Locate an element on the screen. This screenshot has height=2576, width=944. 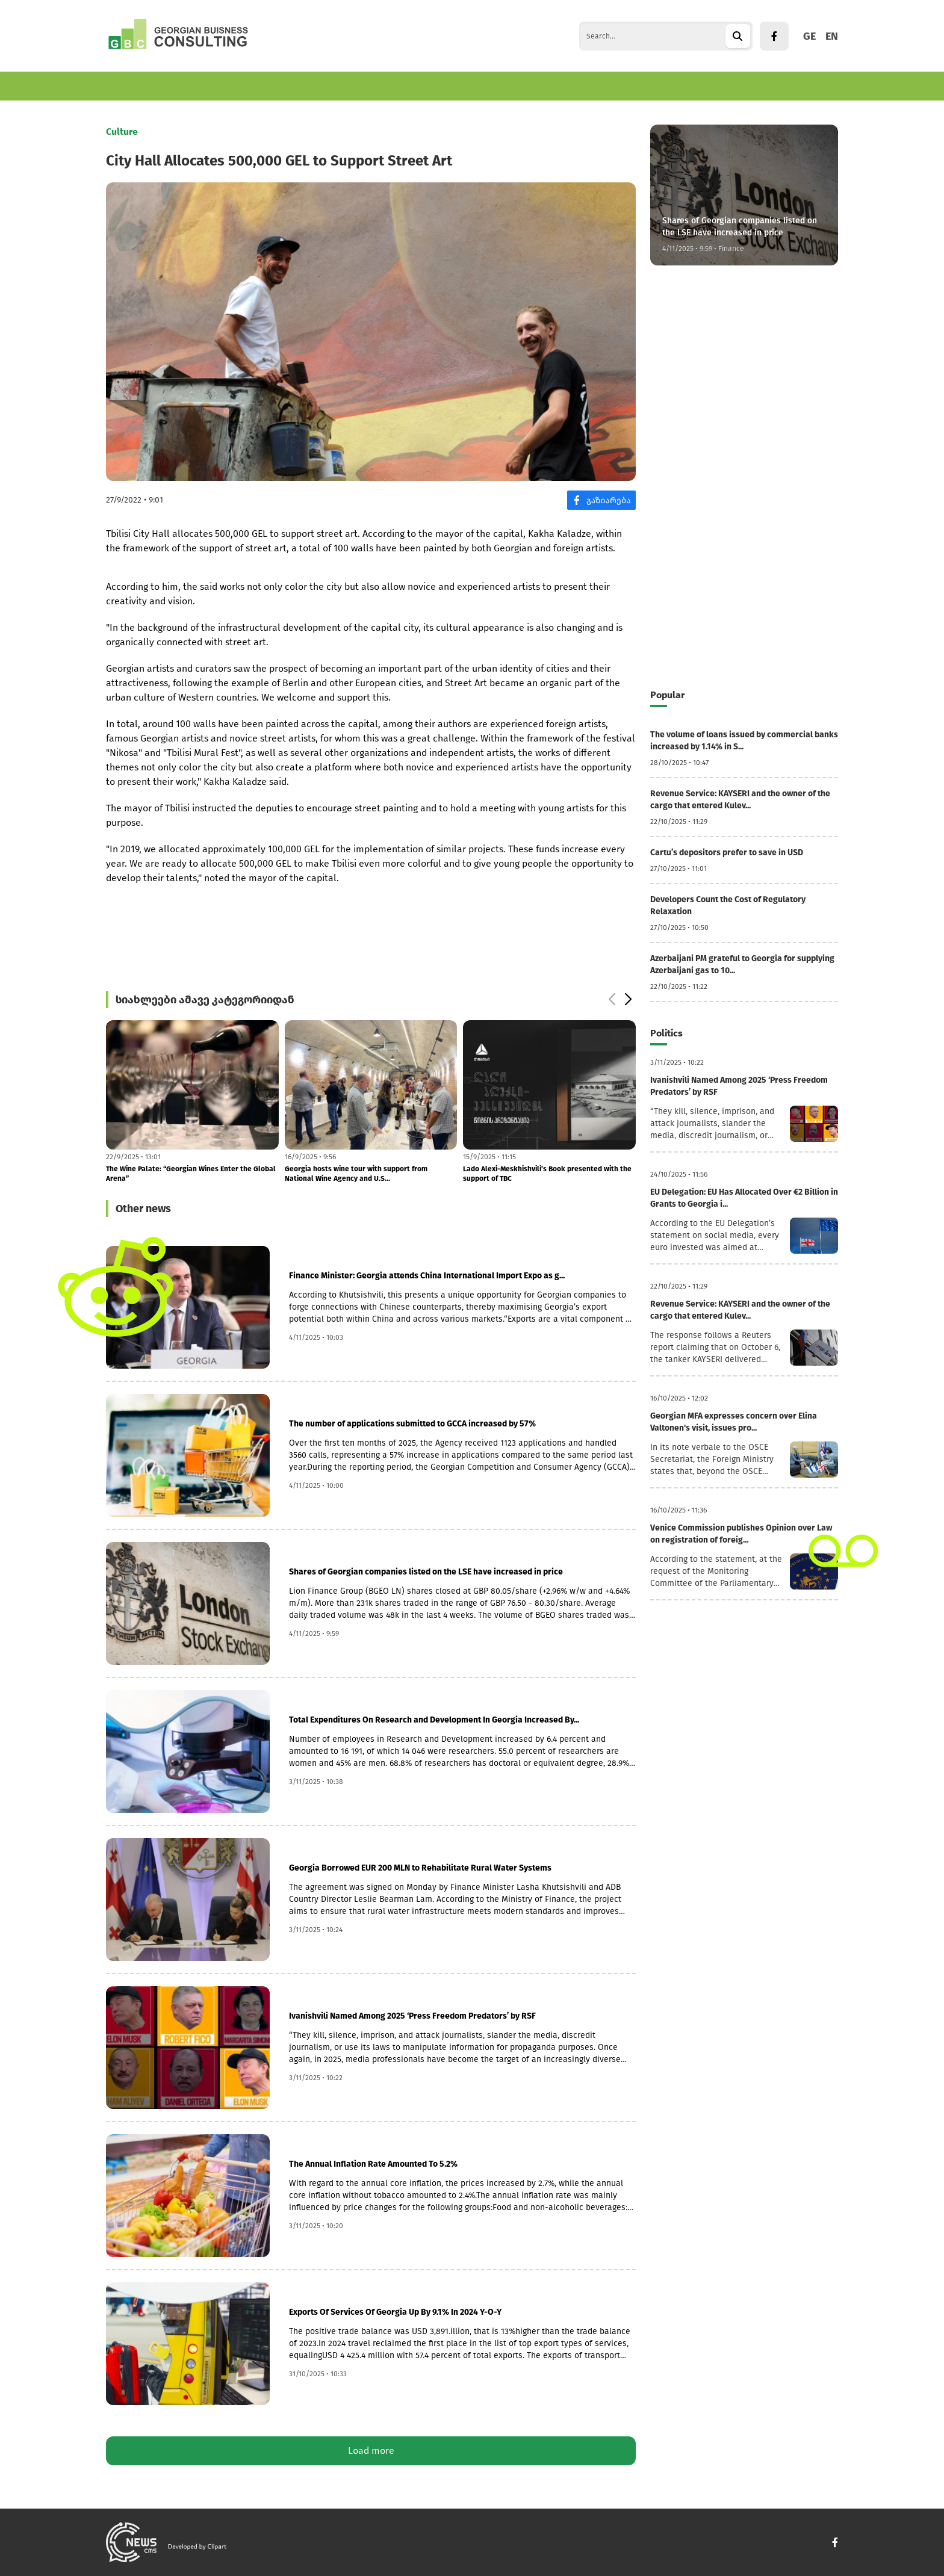
access voicemail messages is located at coordinates (843, 1550).